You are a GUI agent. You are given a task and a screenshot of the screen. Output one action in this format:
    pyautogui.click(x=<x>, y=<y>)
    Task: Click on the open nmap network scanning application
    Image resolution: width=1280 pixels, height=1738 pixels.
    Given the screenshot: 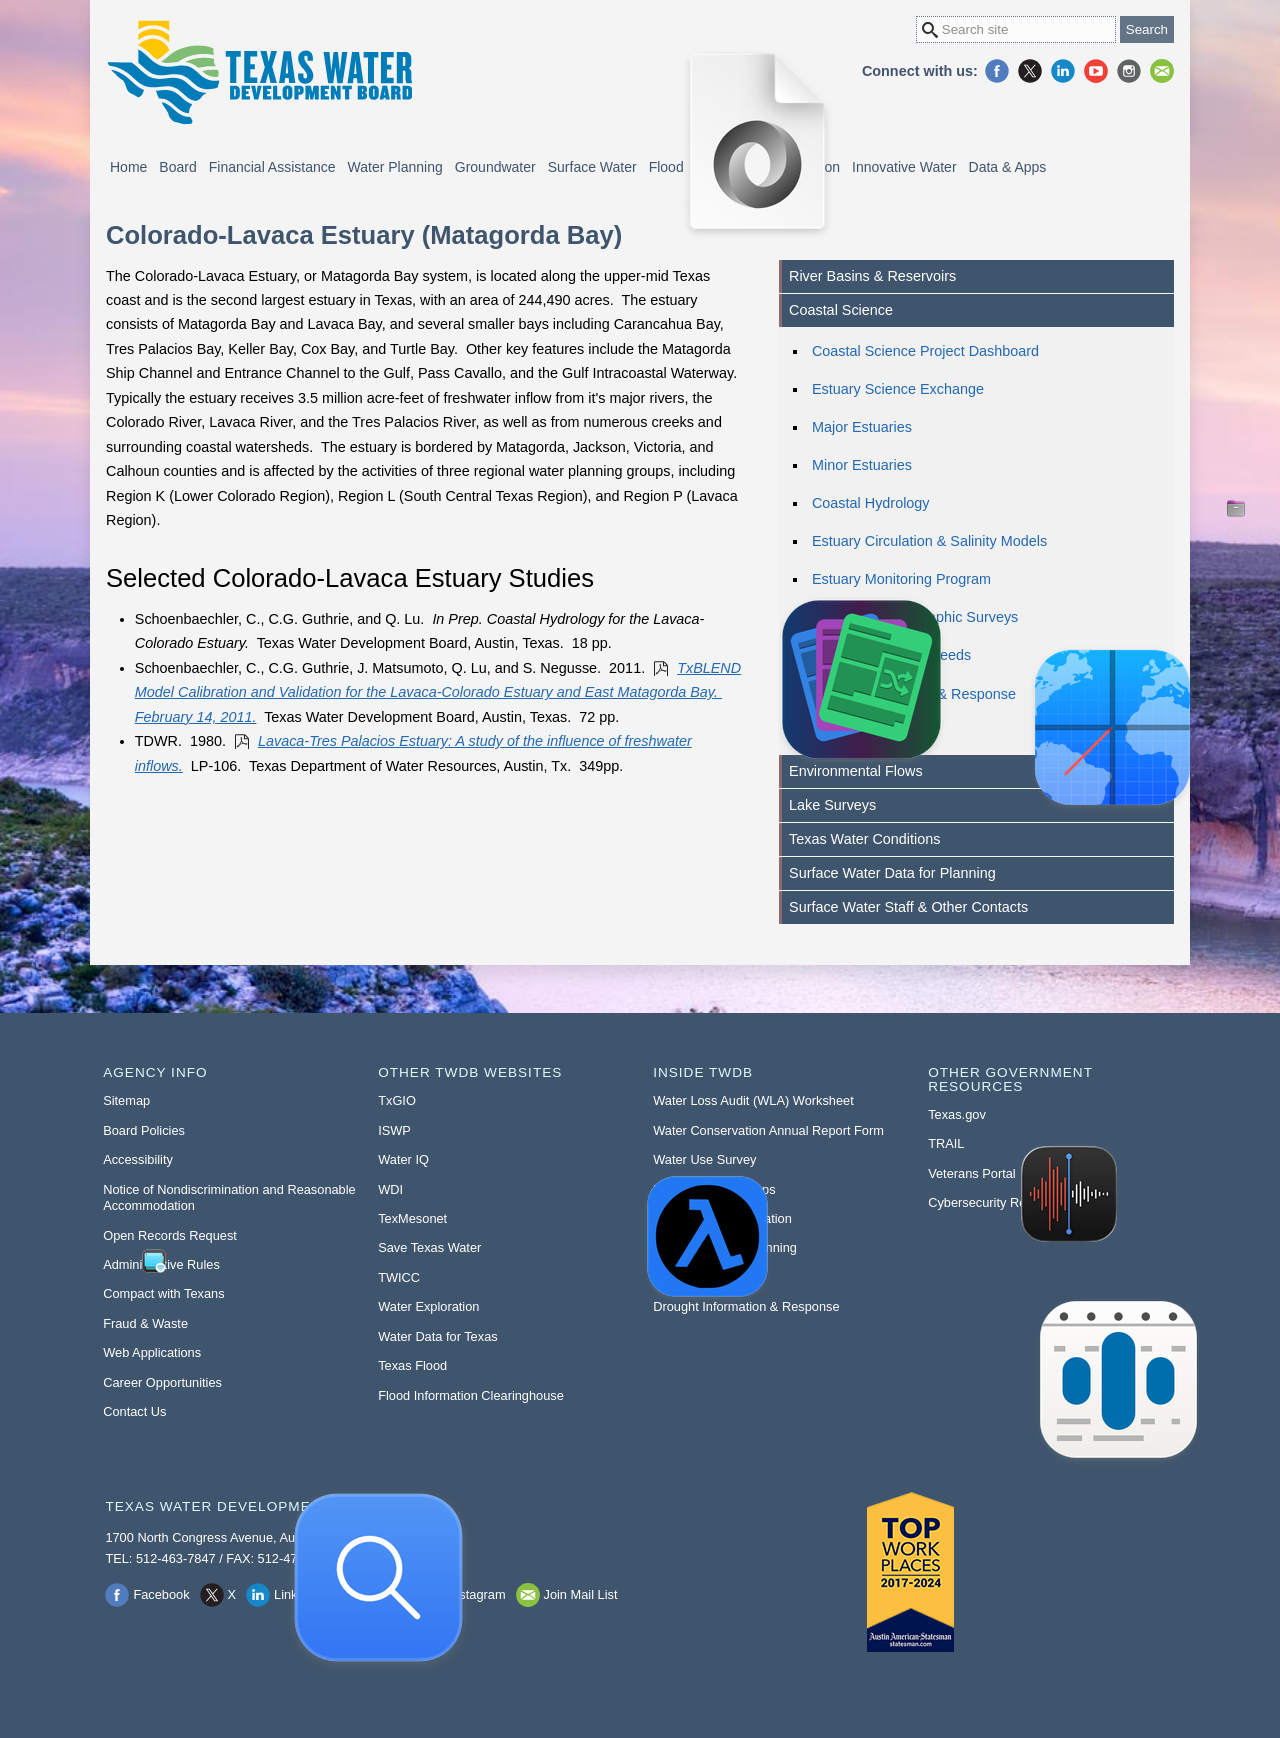 What is the action you would take?
    pyautogui.click(x=1112, y=727)
    